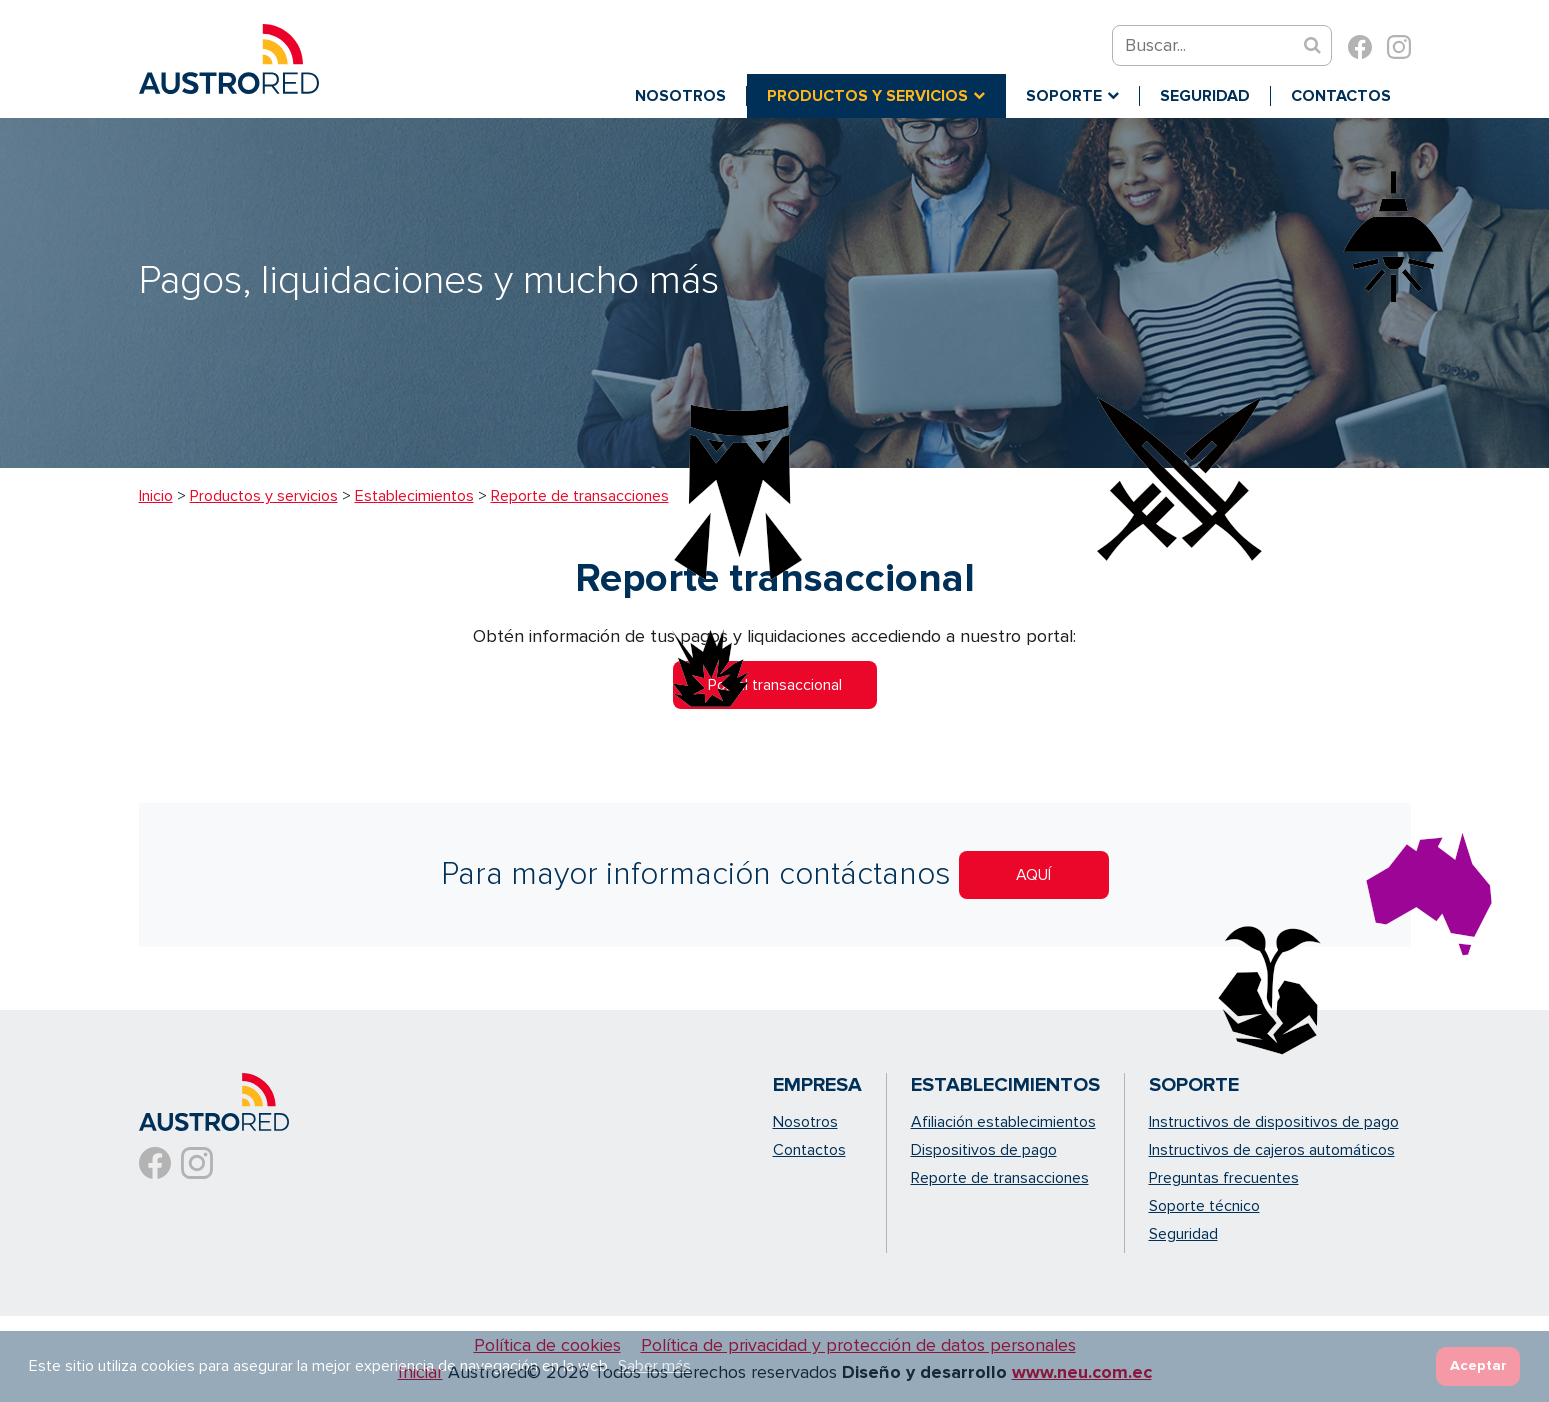 The width and height of the screenshot is (1549, 1402). I want to click on toggle ceiling light on/off, so click(1393, 236).